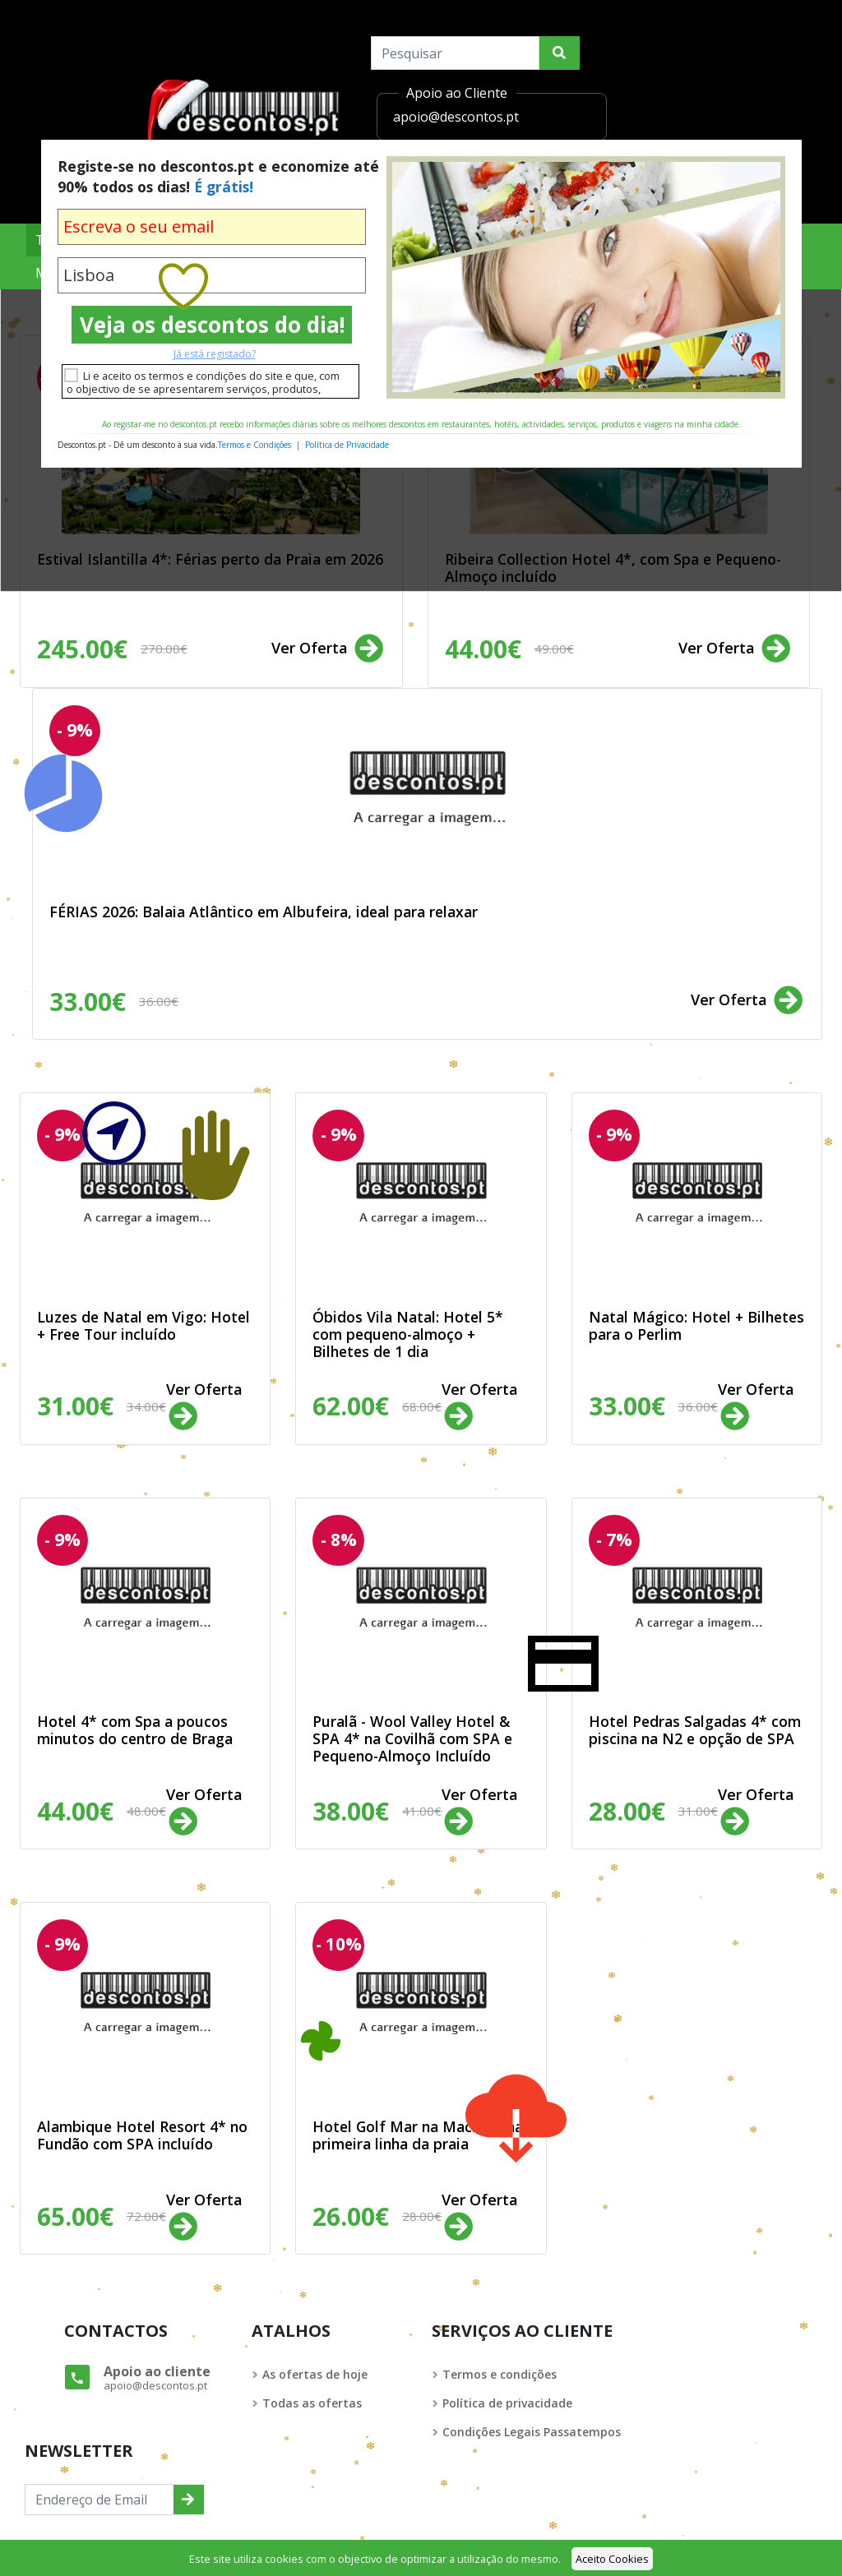 The height and width of the screenshot is (2576, 842). Describe the element at coordinates (563, 1664) in the screenshot. I see `access payment methods` at that location.